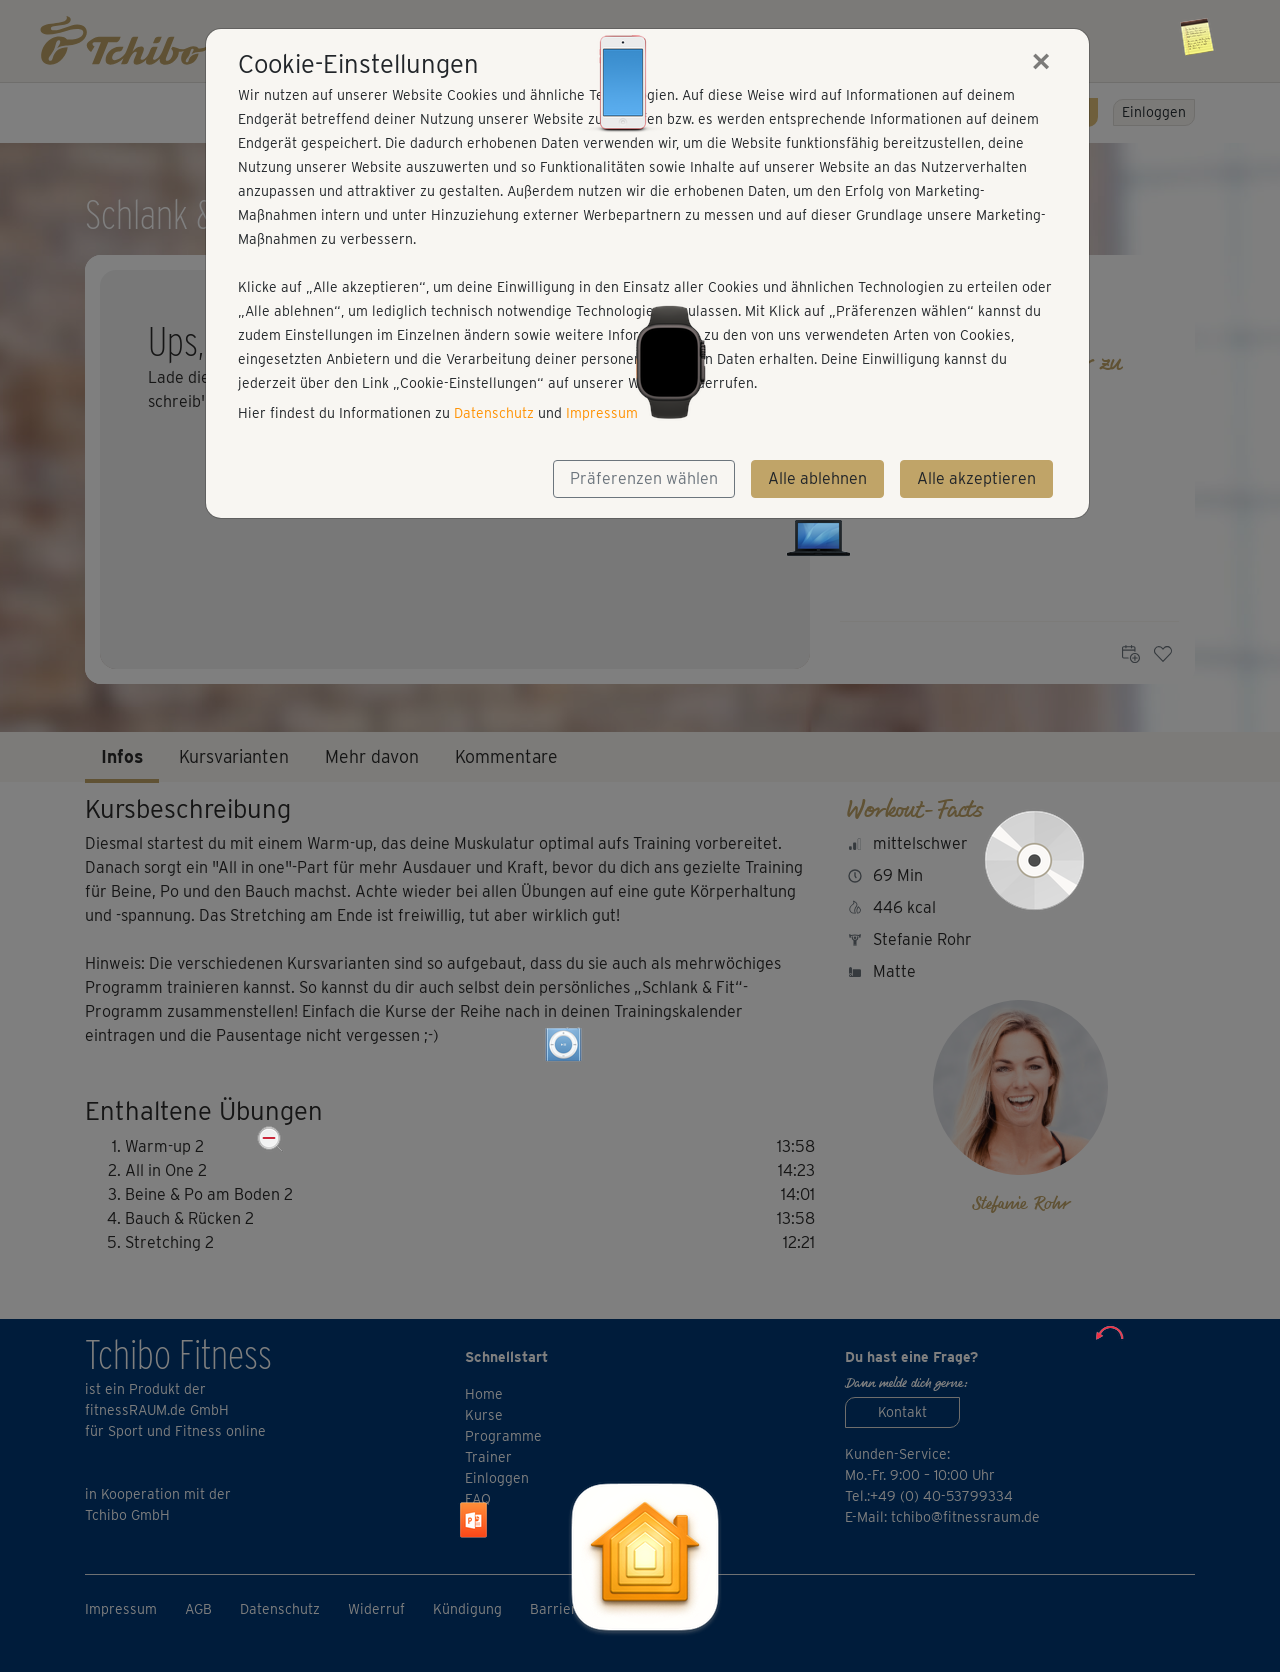 The image size is (1280, 1672). I want to click on presentation template file type indicator, so click(473, 1520).